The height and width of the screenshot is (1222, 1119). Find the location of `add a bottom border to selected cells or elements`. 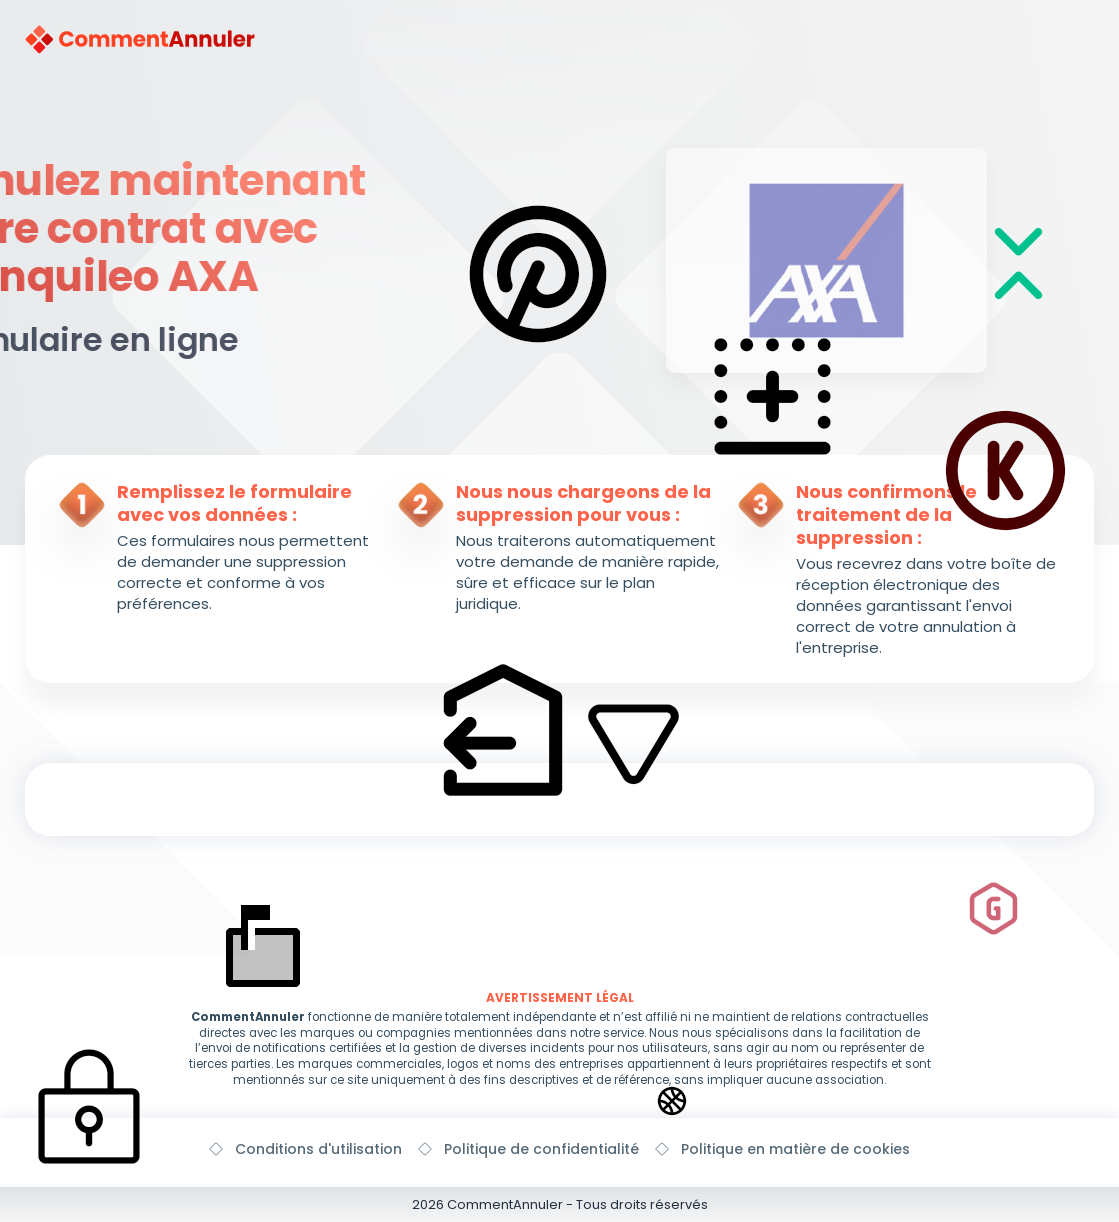

add a bottom border to selected cells or elements is located at coordinates (772, 396).